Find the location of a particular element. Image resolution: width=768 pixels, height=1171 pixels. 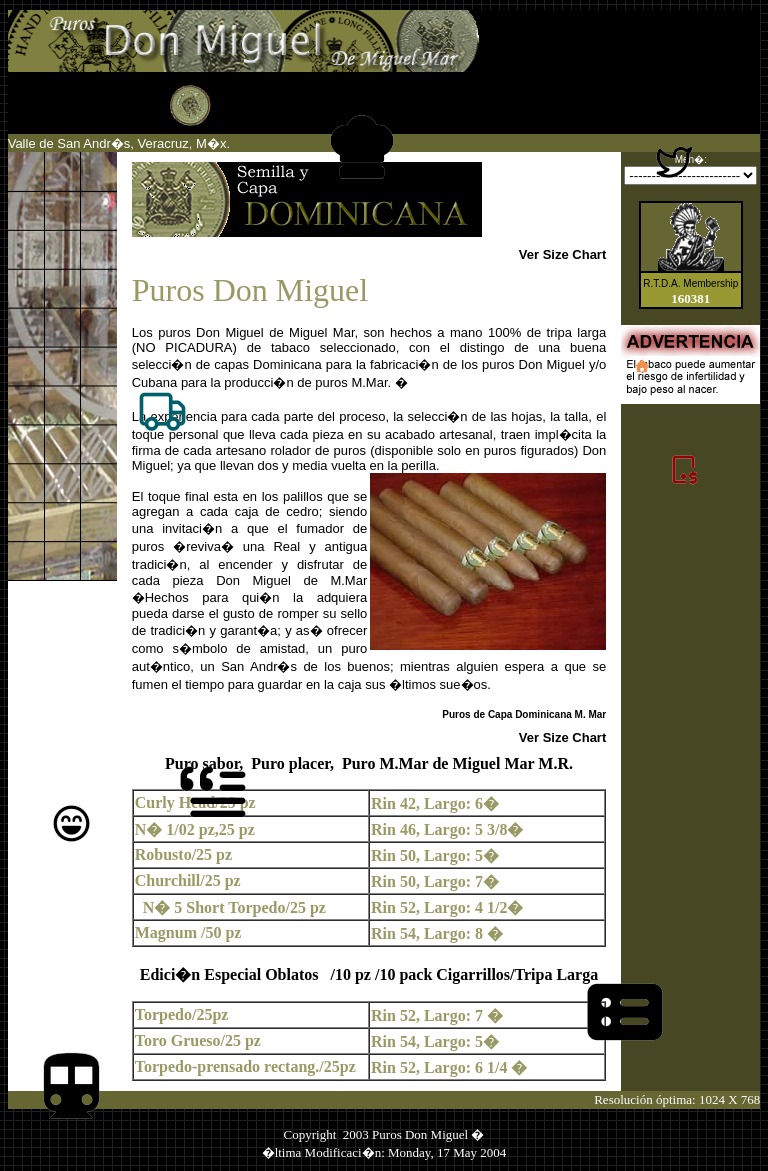

add a laughing emoji reaction is located at coordinates (71, 823).